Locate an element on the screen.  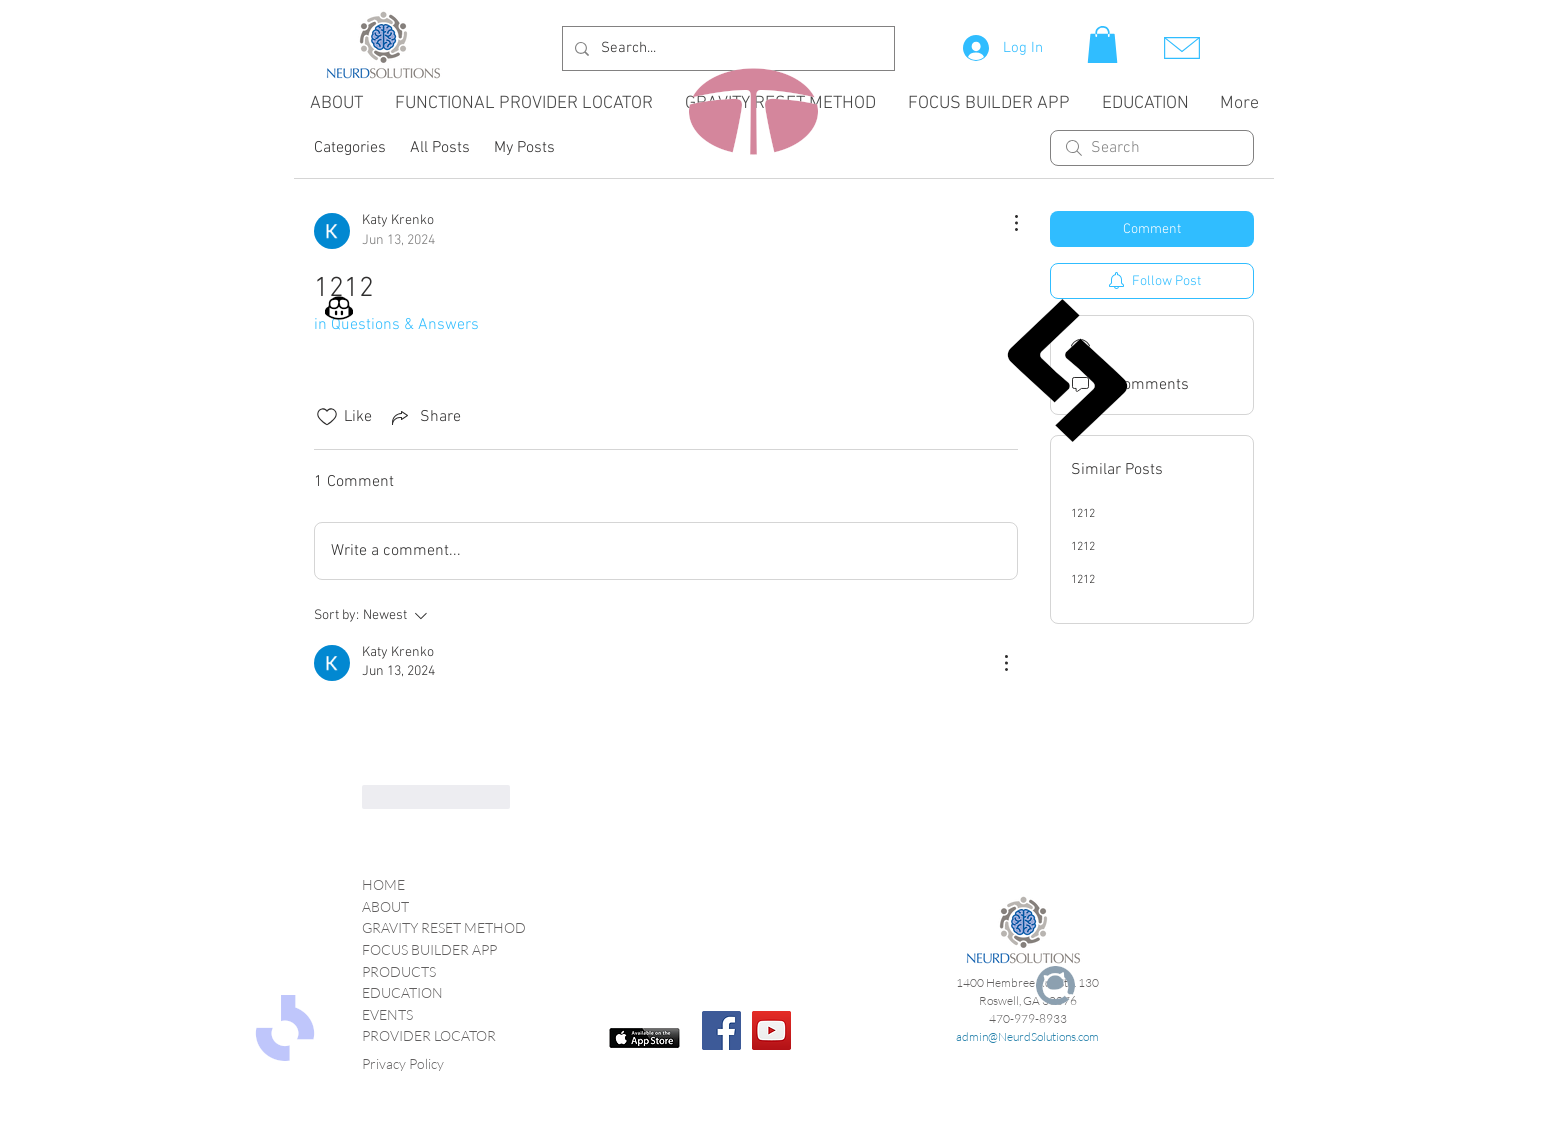
tata group company logo is located at coordinates (753, 111).